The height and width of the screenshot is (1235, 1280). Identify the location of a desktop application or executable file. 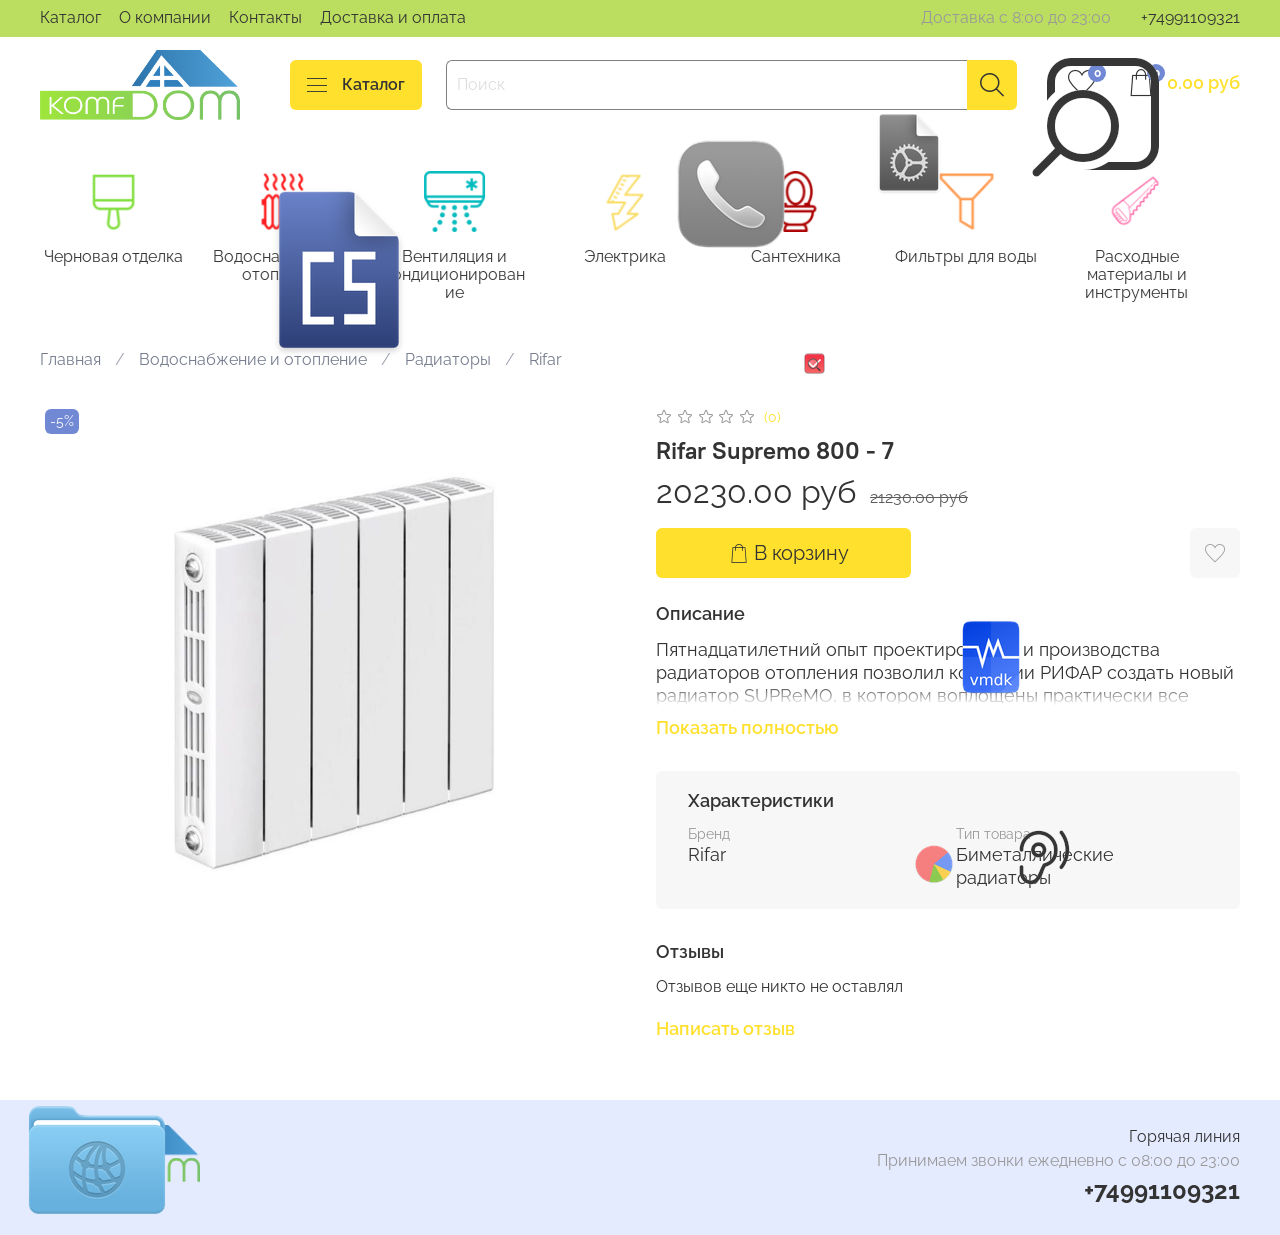
(909, 154).